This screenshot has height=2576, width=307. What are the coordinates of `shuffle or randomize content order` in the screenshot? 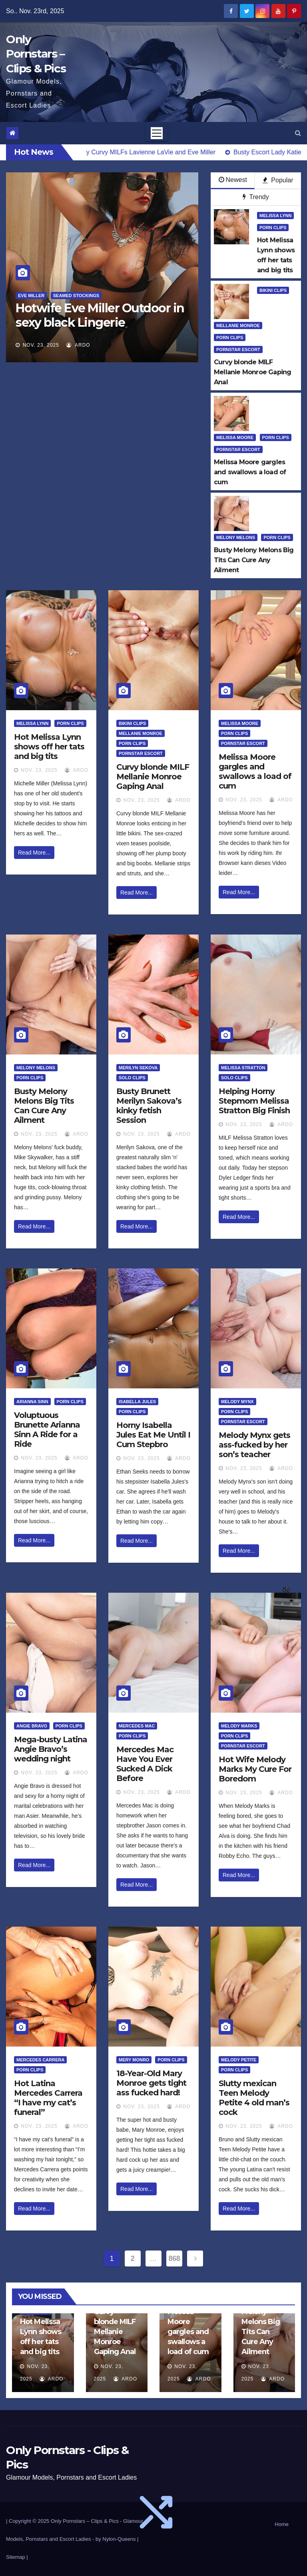 It's located at (156, 2512).